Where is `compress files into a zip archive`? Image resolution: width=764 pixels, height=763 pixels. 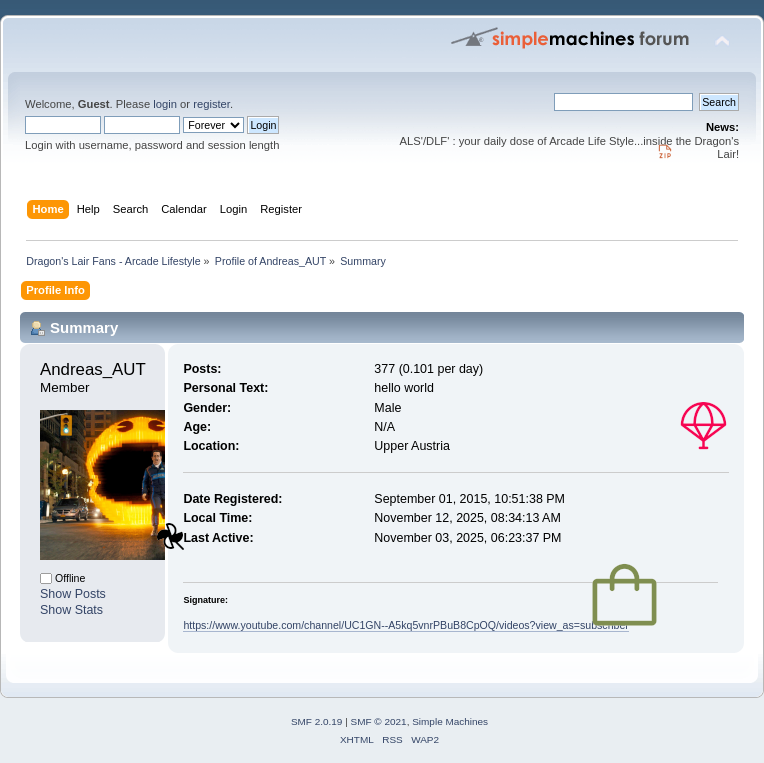
compress files into a zip archive is located at coordinates (665, 152).